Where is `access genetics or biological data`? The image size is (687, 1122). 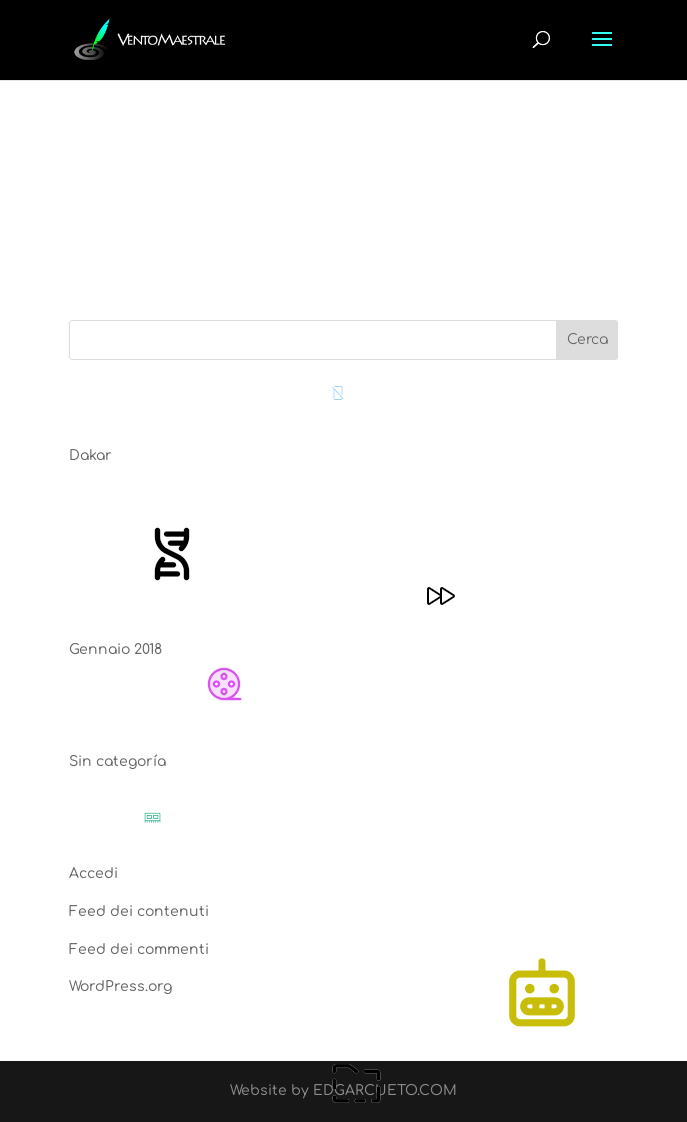
access genetics or biological data is located at coordinates (172, 554).